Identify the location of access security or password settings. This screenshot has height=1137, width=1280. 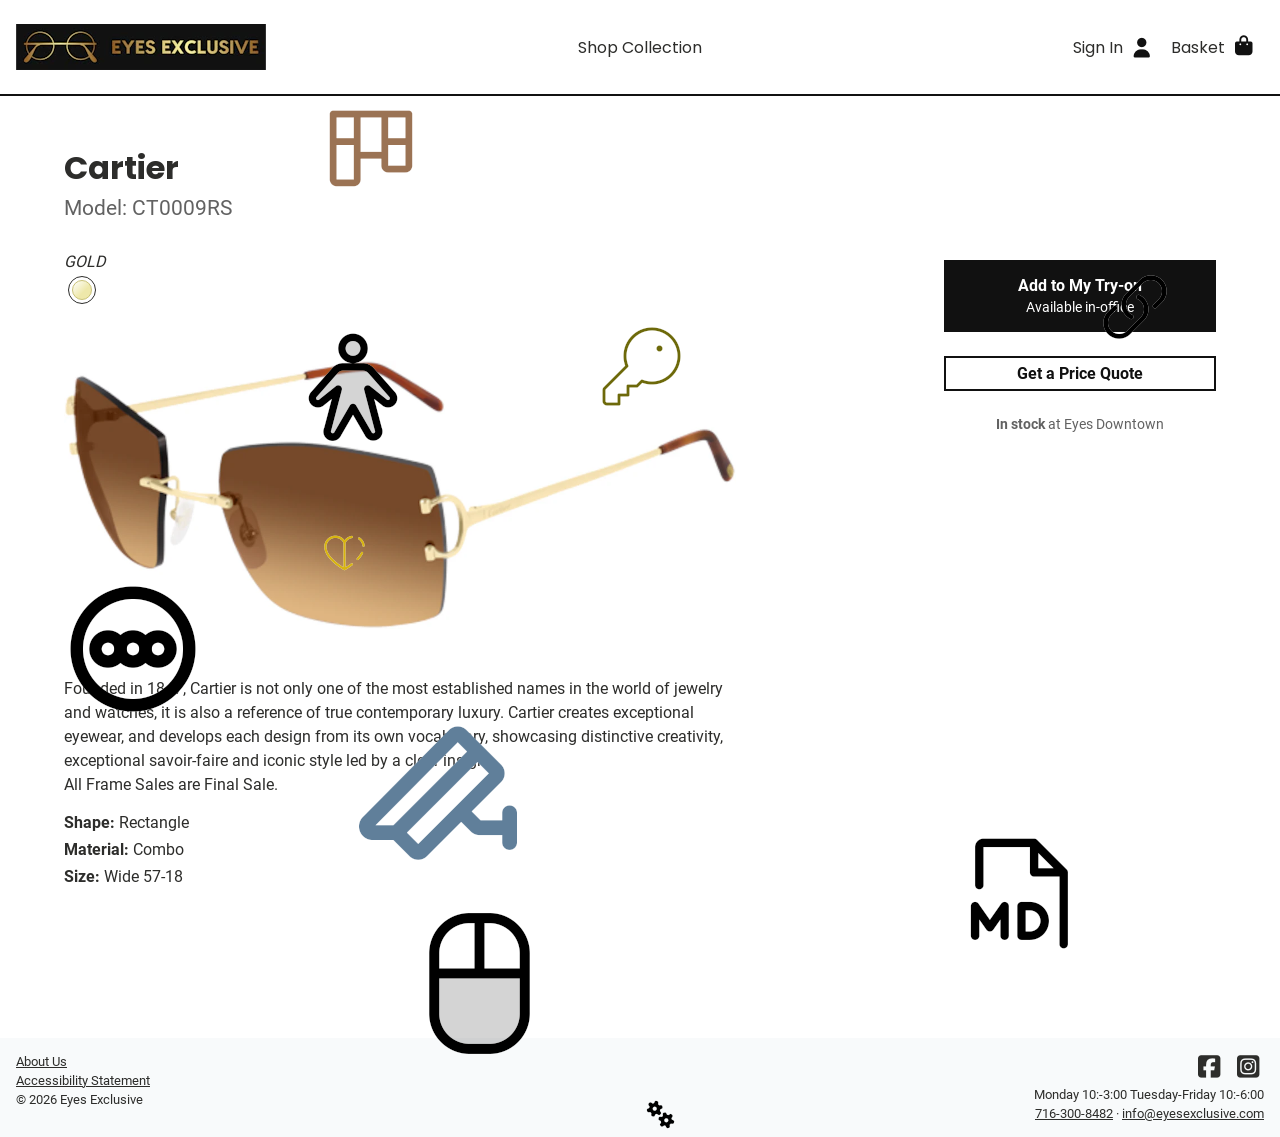
(640, 368).